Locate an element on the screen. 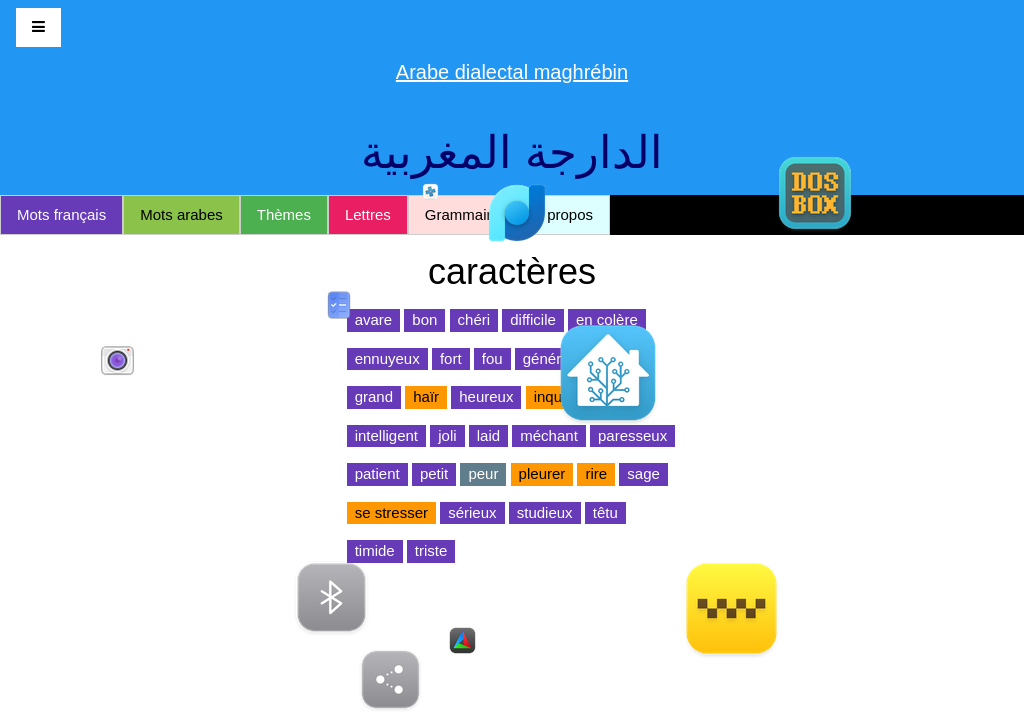 The width and height of the screenshot is (1024, 720). bluetooth is currently disabled or inactive is located at coordinates (331, 598).